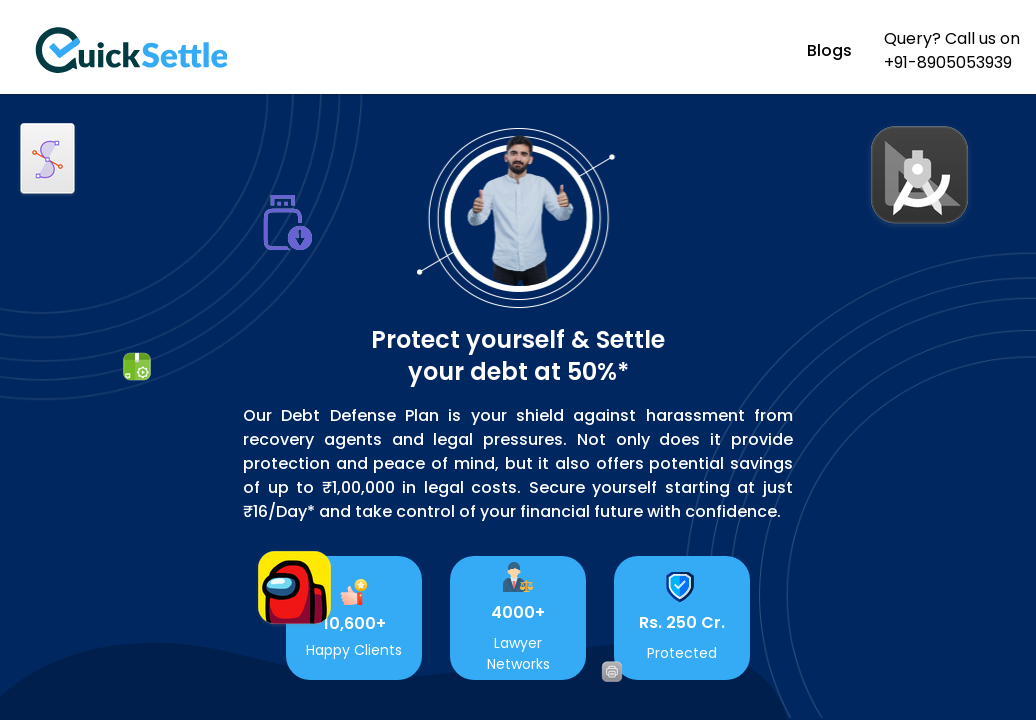 Image resolution: width=1036 pixels, height=720 pixels. What do you see at coordinates (294, 587) in the screenshot?
I see `launch Among Us game` at bounding box center [294, 587].